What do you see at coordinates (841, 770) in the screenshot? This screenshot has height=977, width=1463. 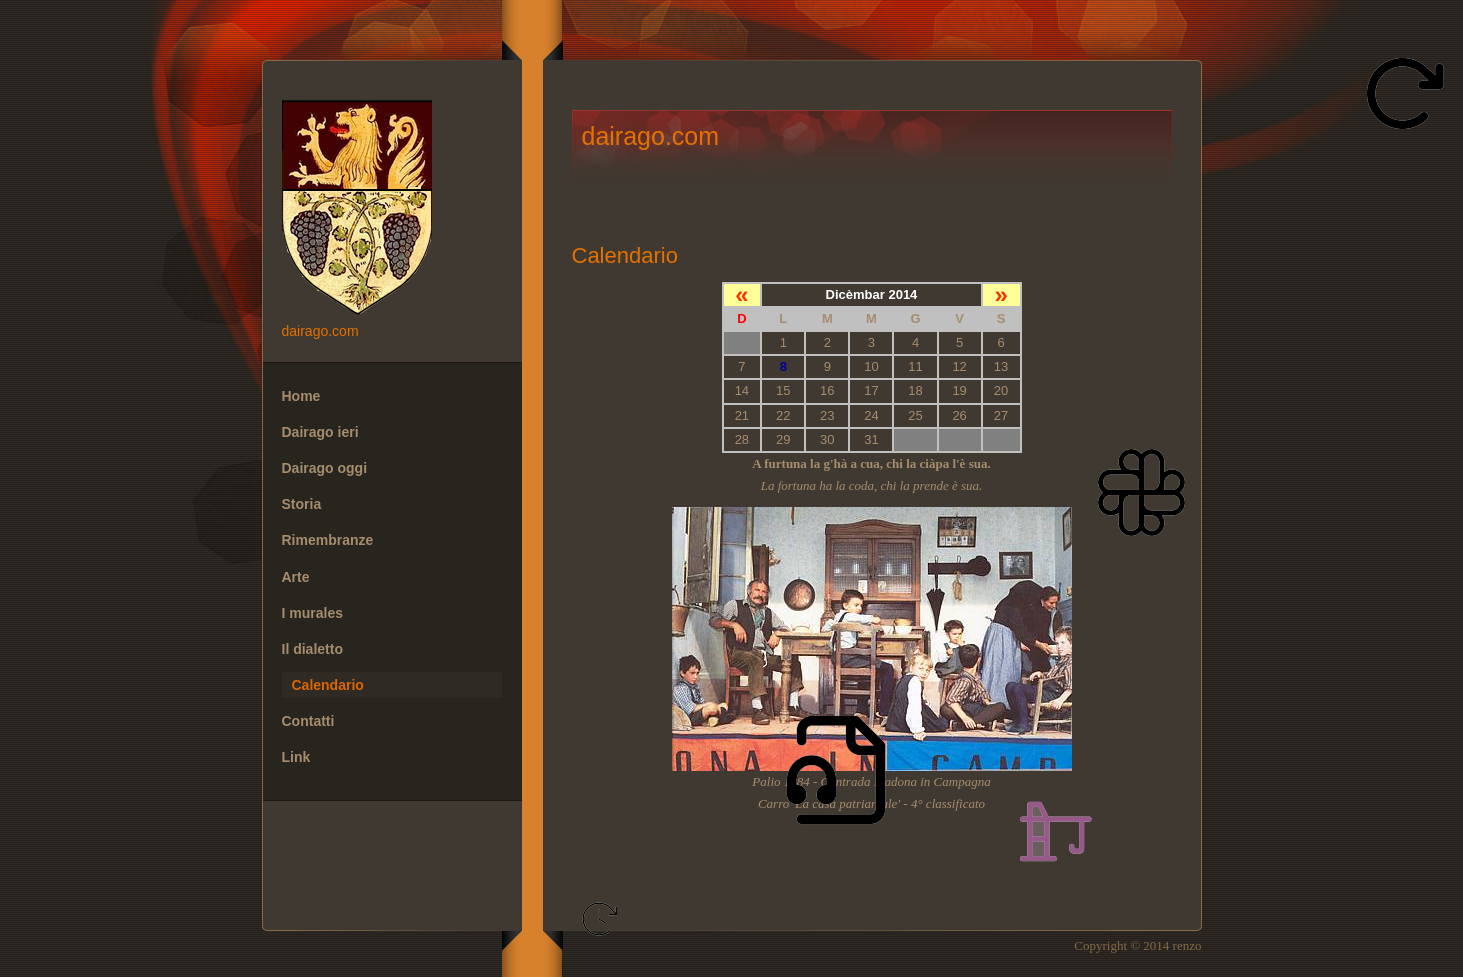 I see `open an audio file` at bounding box center [841, 770].